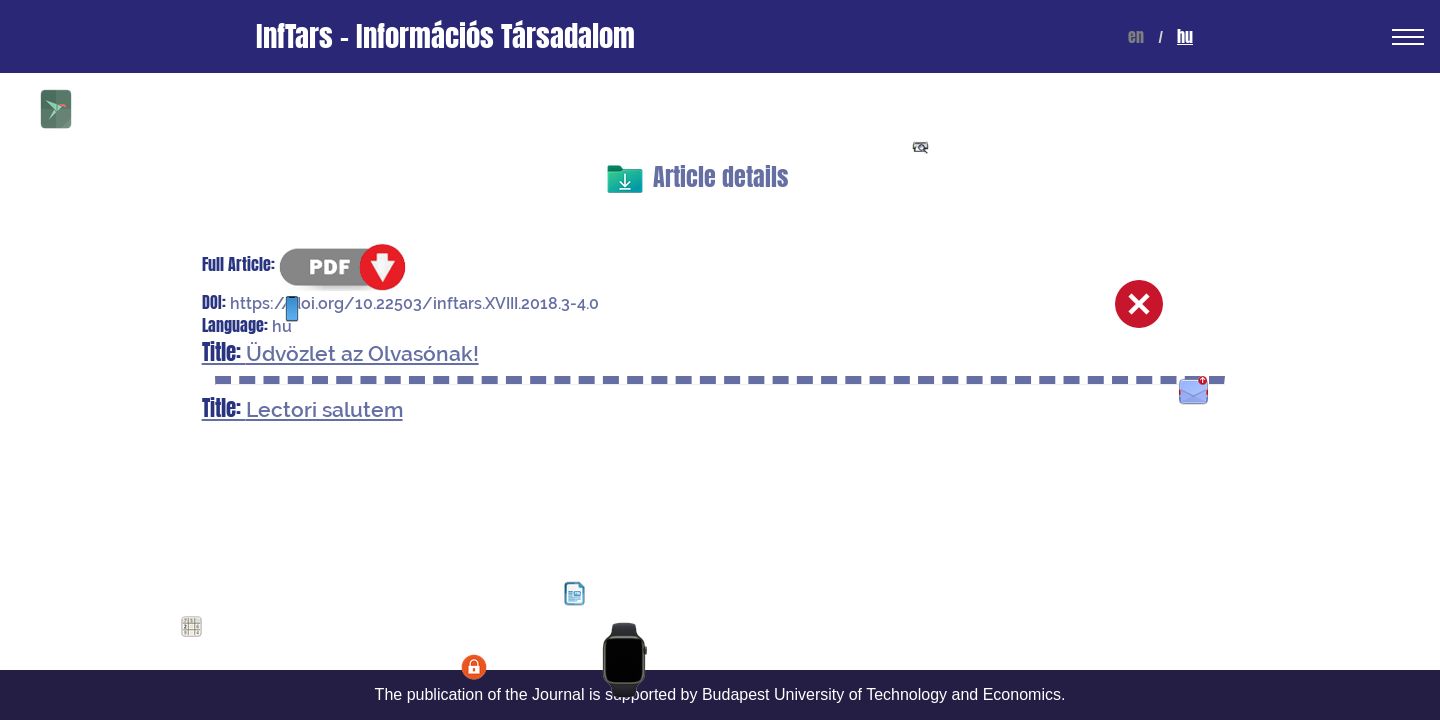  Describe the element at coordinates (574, 593) in the screenshot. I see `libreoffice writer text template file` at that location.